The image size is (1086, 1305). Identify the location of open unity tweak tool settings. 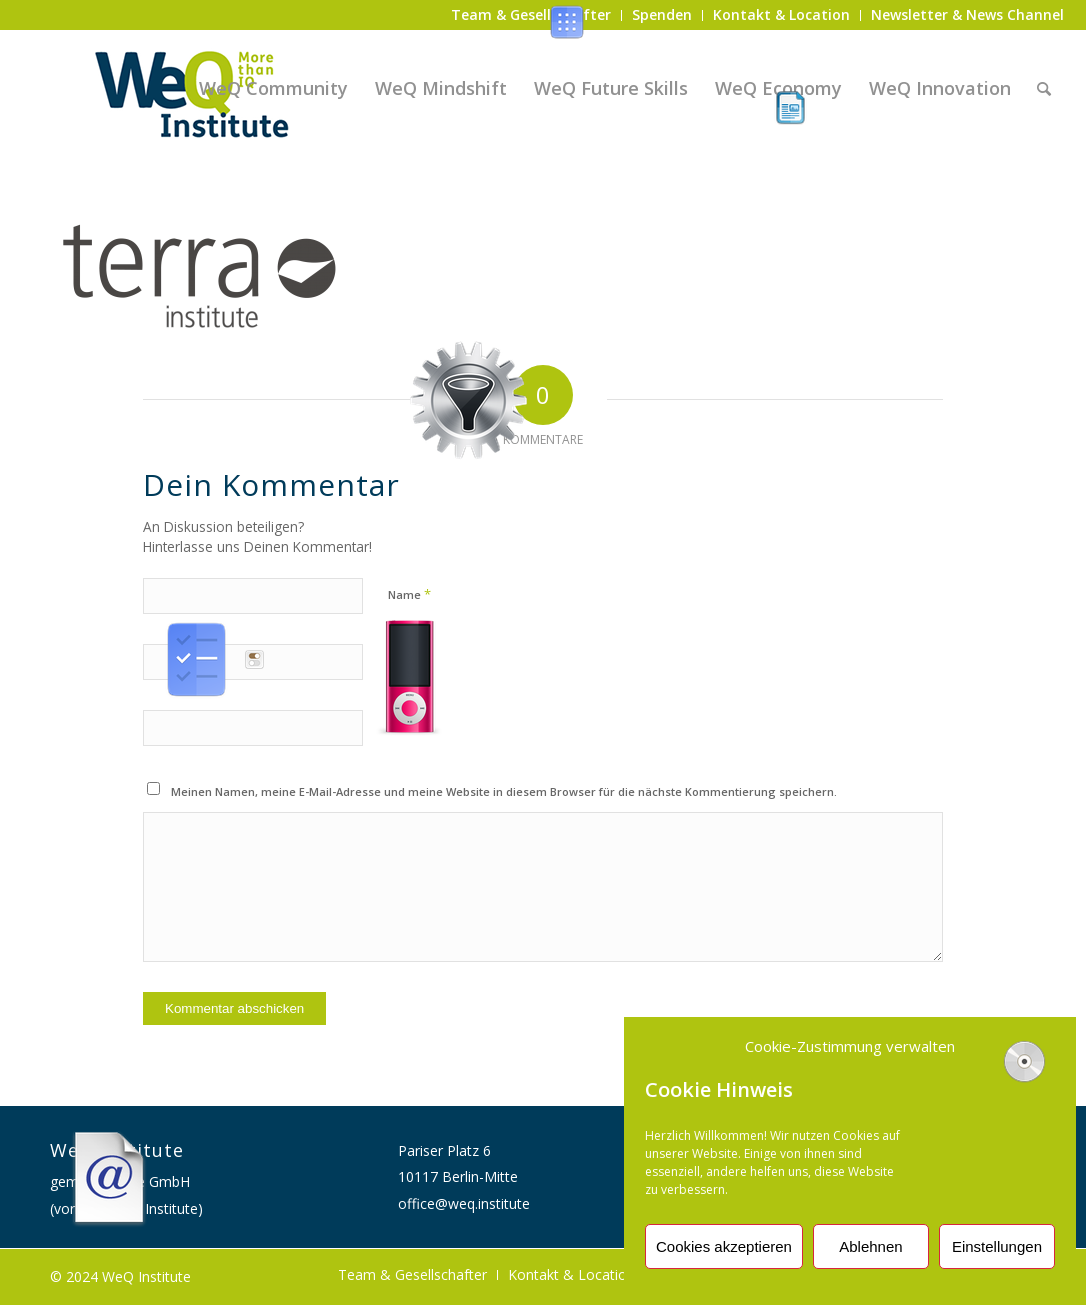
(254, 659).